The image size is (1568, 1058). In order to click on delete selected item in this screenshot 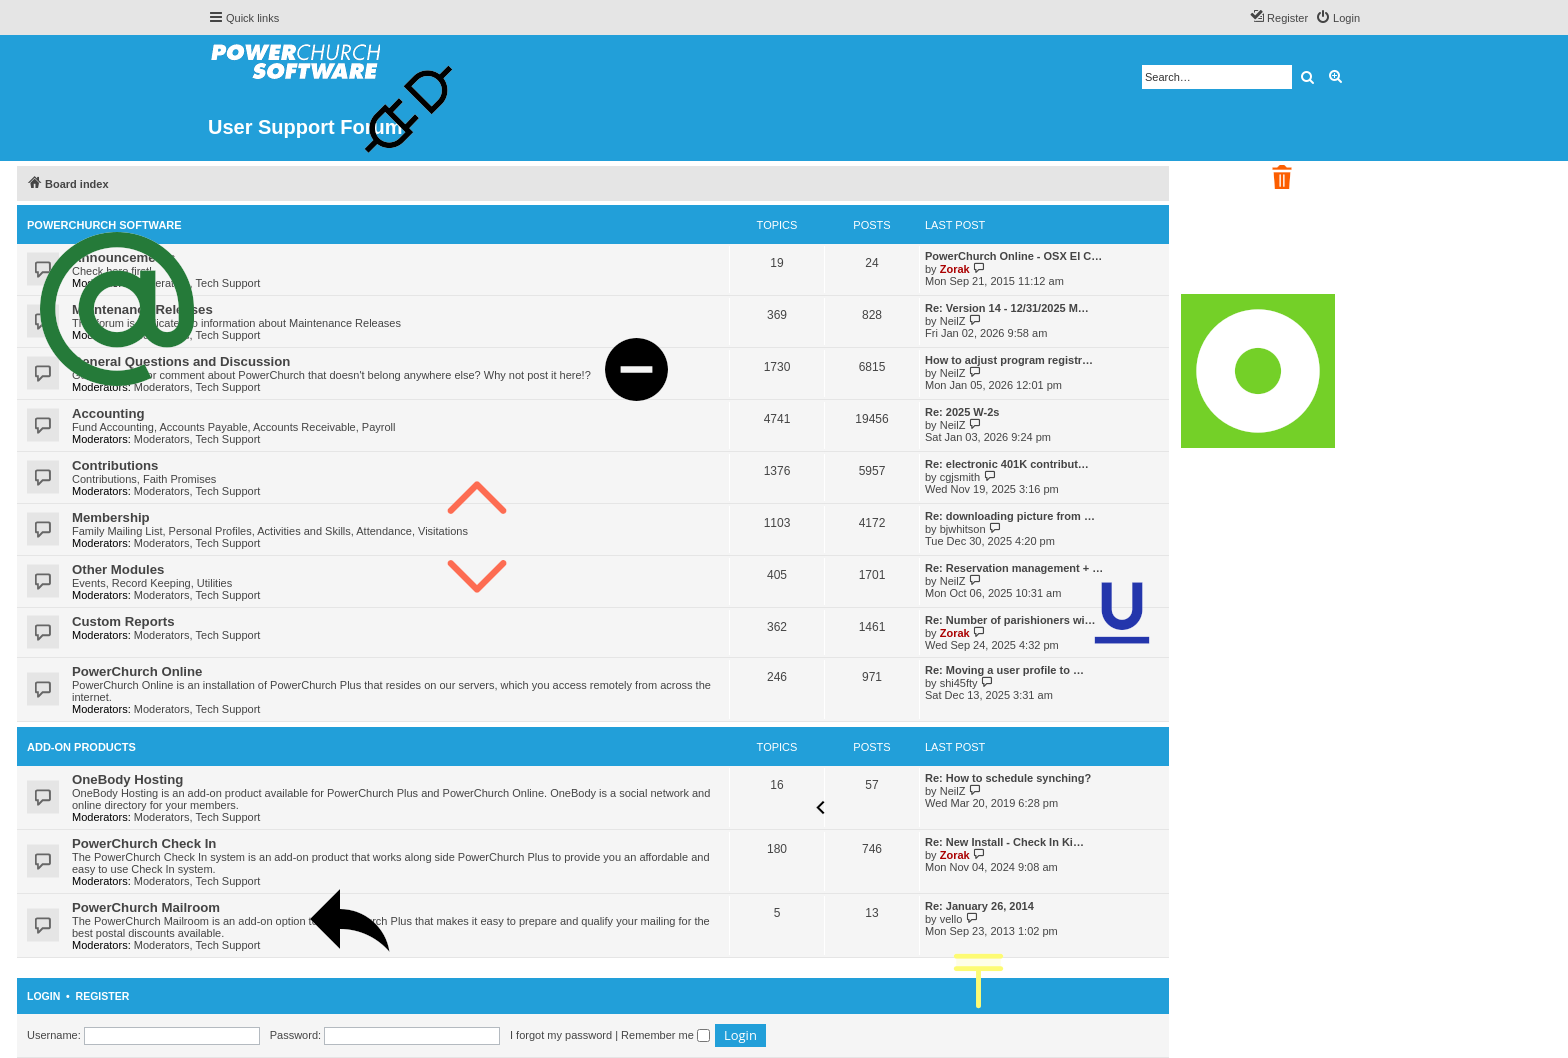, I will do `click(1282, 177)`.